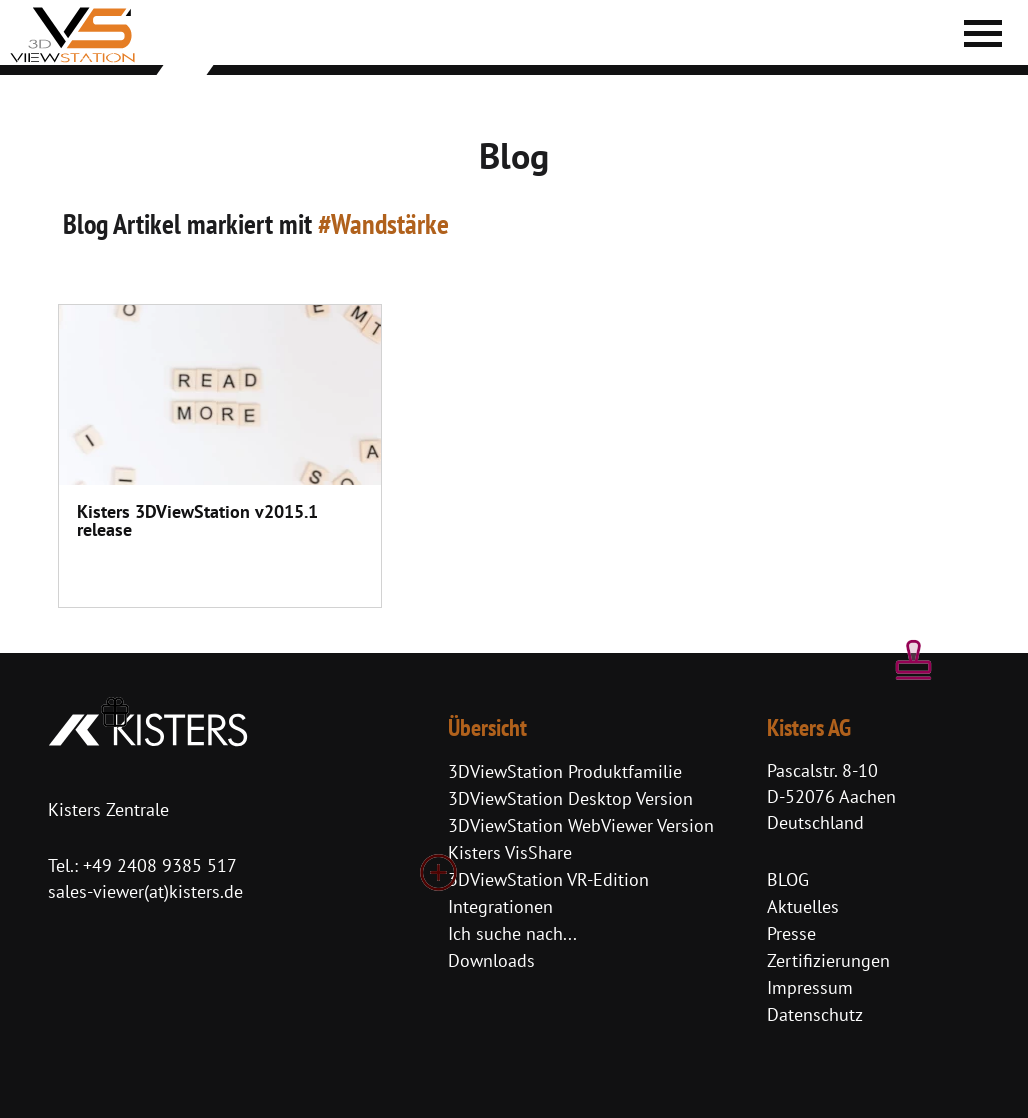  Describe the element at coordinates (913, 660) in the screenshot. I see `apply a stamp or seal to a document` at that location.